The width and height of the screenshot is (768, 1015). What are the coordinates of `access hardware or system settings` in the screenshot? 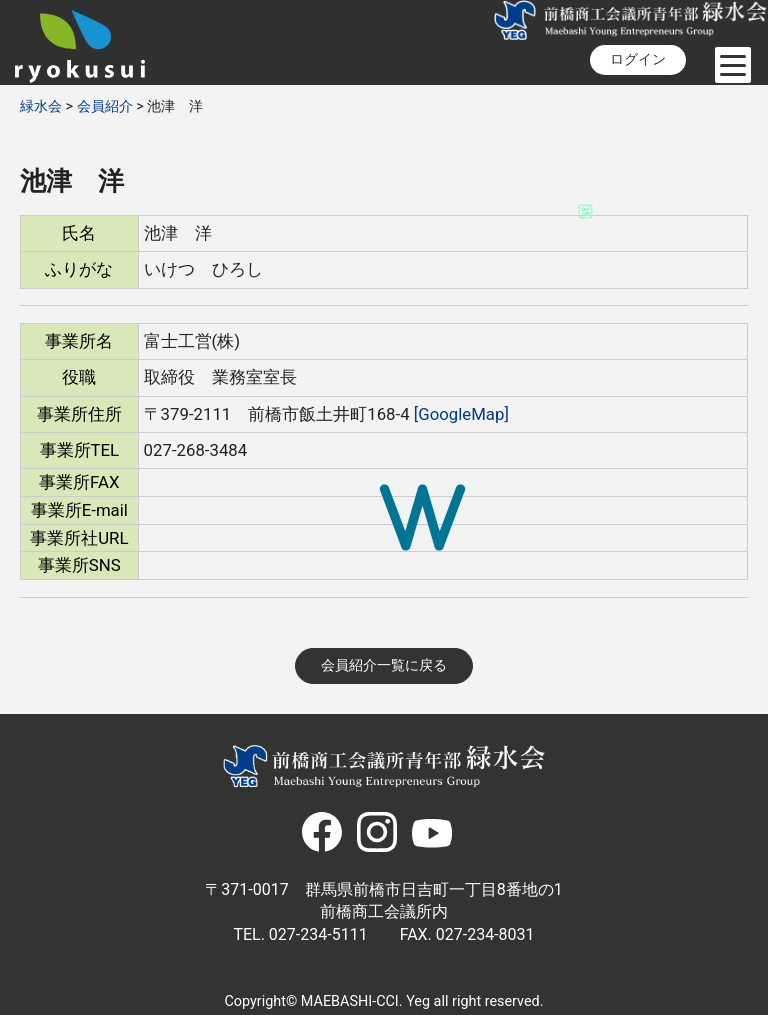 It's located at (585, 211).